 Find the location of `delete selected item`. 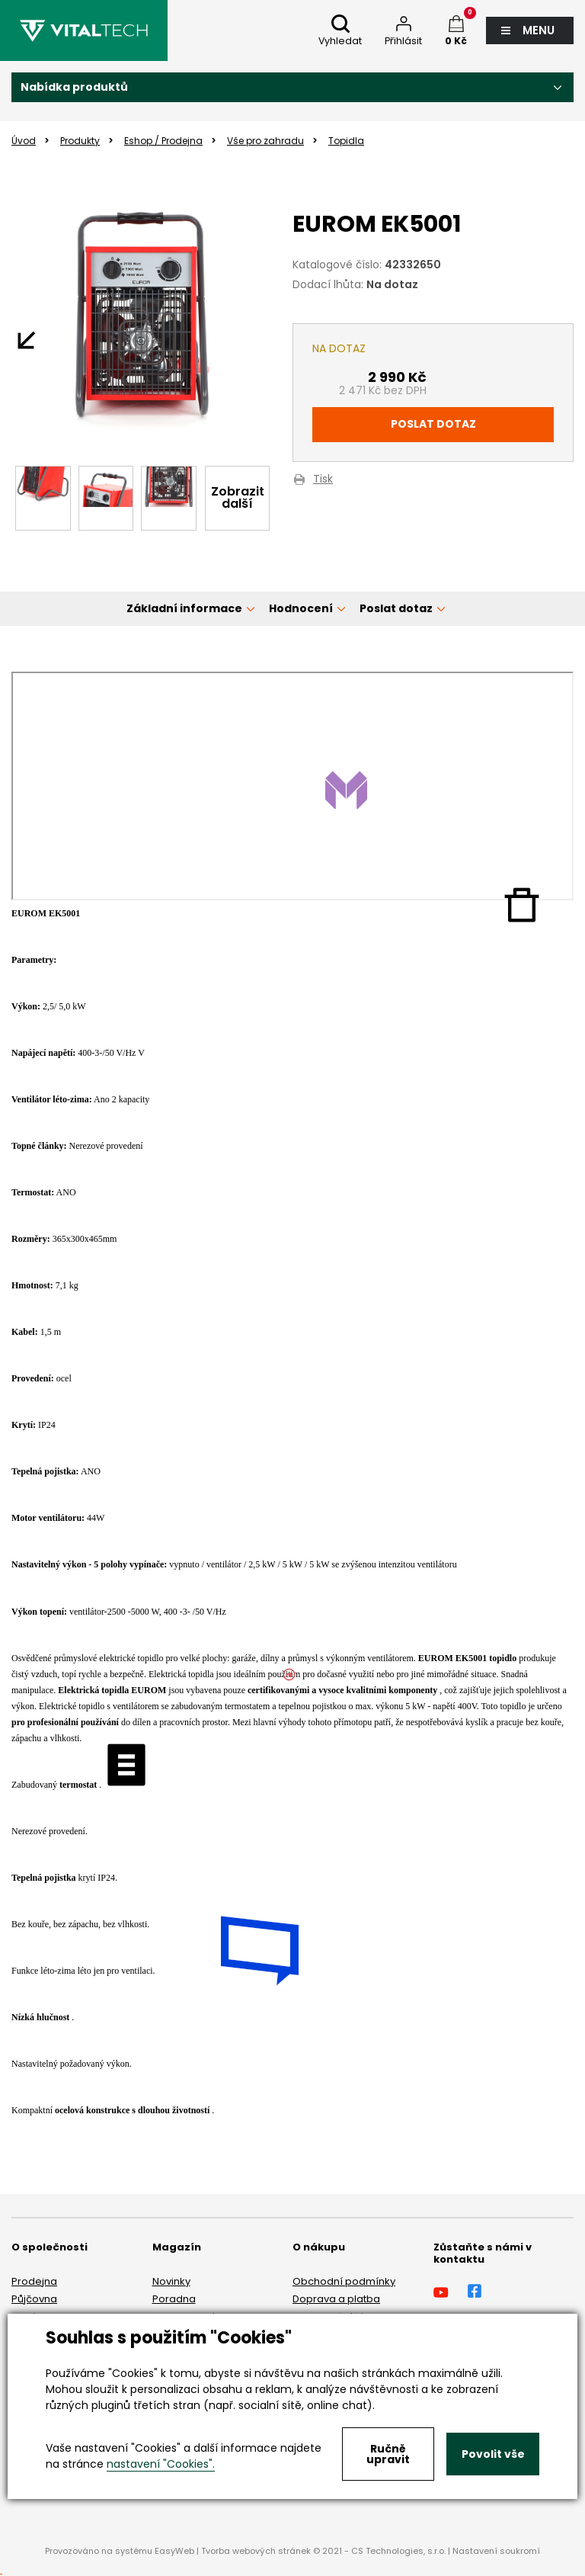

delete selected item is located at coordinates (522, 905).